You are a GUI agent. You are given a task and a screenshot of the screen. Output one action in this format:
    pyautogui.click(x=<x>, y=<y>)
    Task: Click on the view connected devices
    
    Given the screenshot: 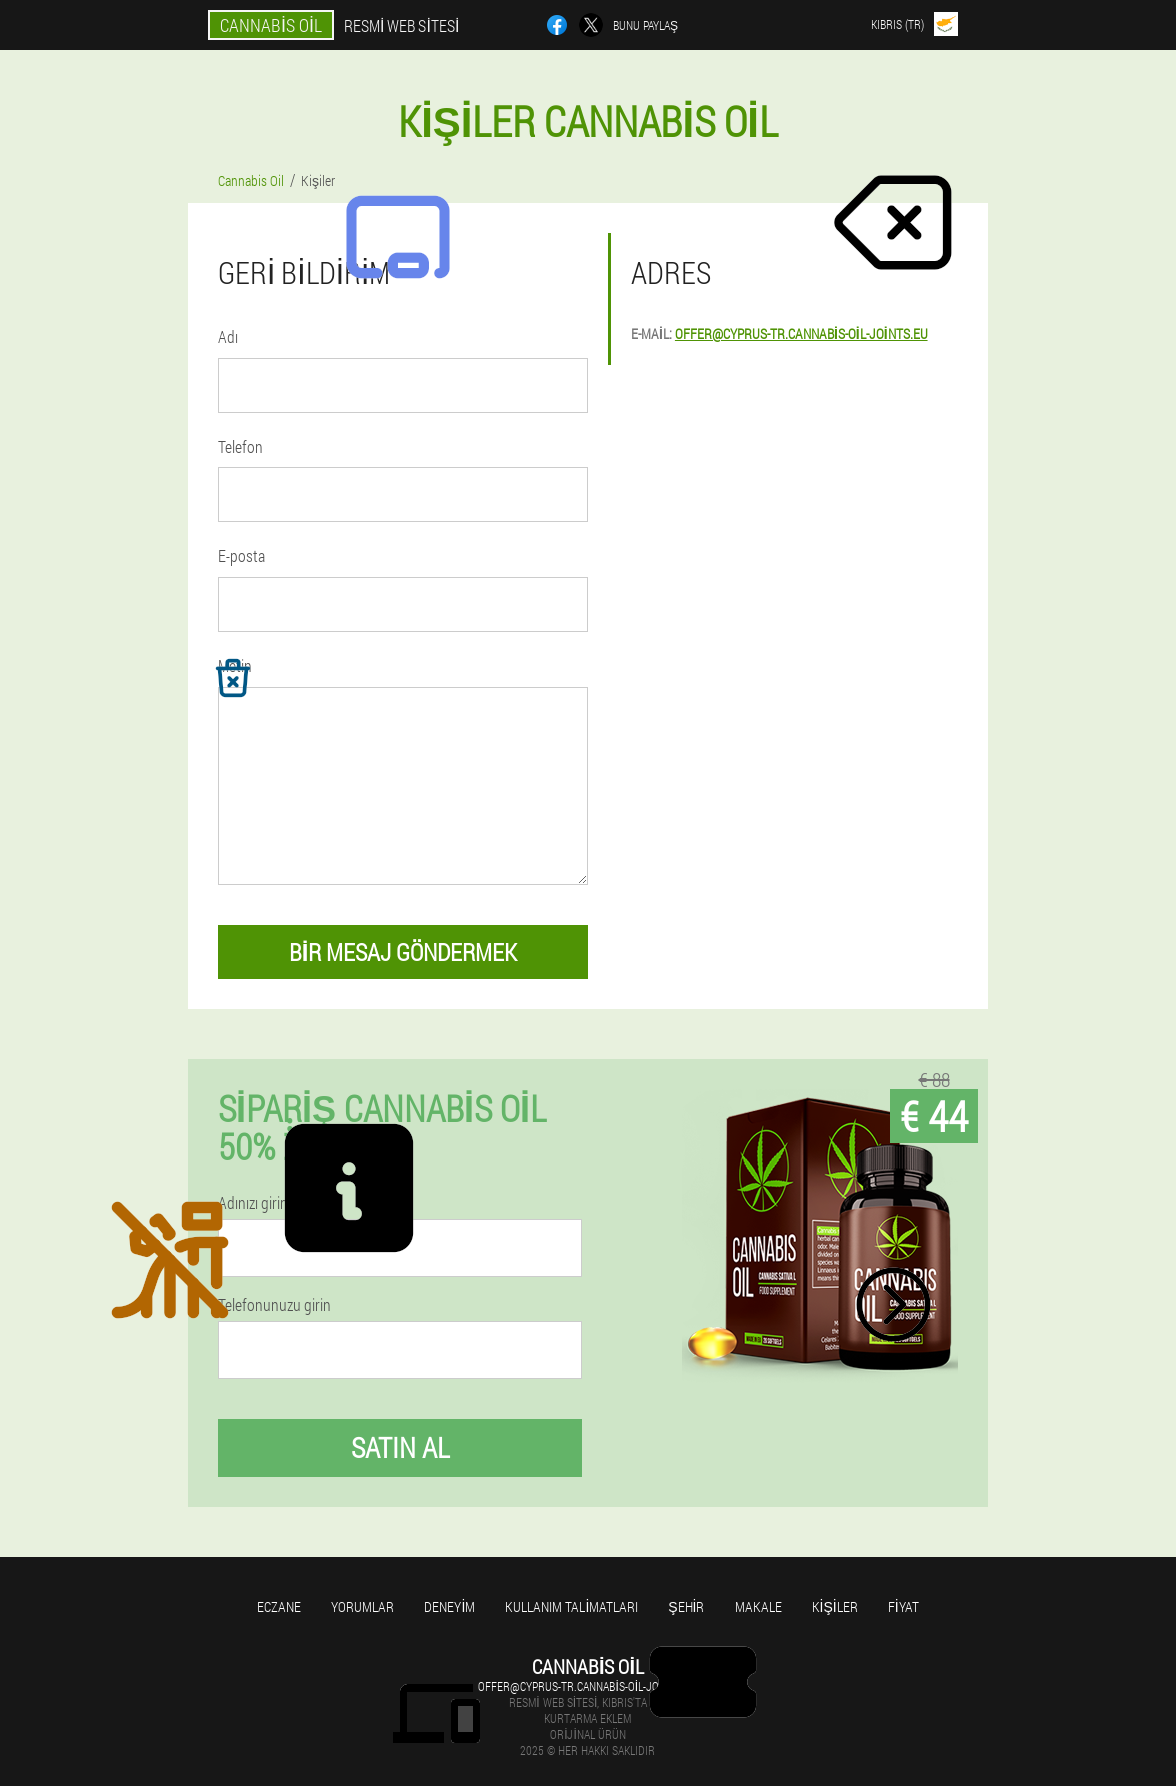 What is the action you would take?
    pyautogui.click(x=436, y=1713)
    